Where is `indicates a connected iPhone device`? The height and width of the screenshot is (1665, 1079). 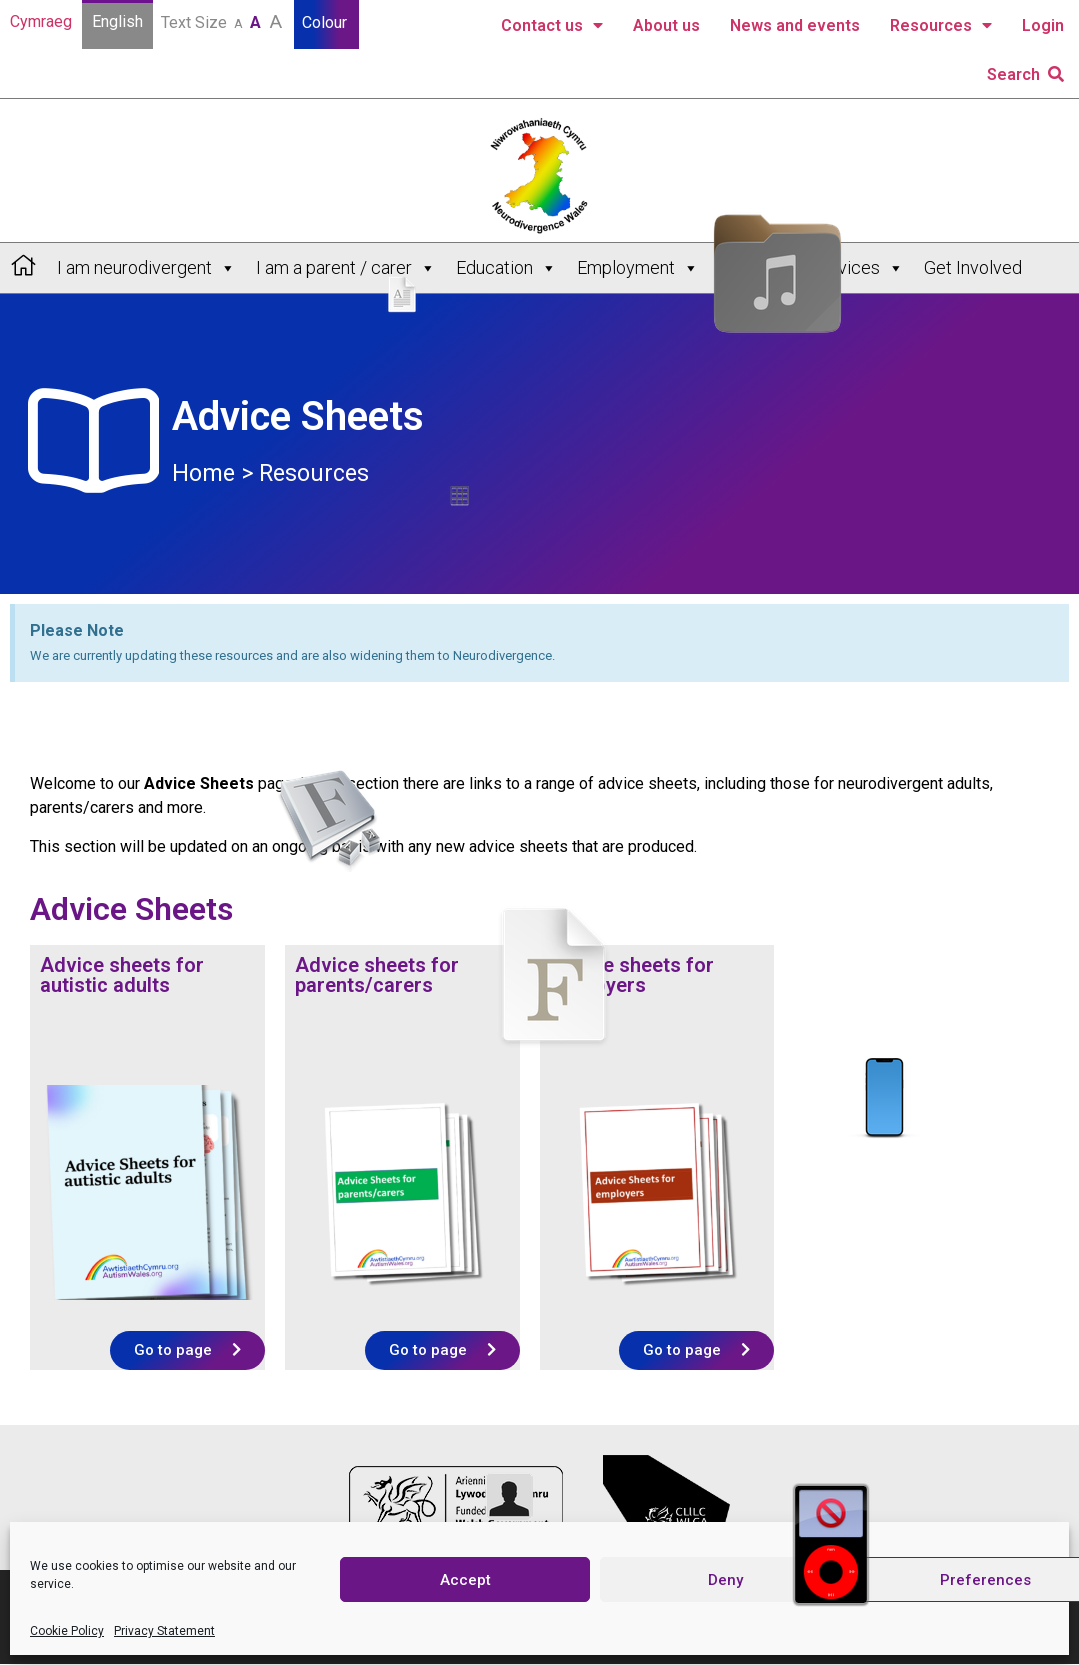
indicates a connected iPhone device is located at coordinates (884, 1098).